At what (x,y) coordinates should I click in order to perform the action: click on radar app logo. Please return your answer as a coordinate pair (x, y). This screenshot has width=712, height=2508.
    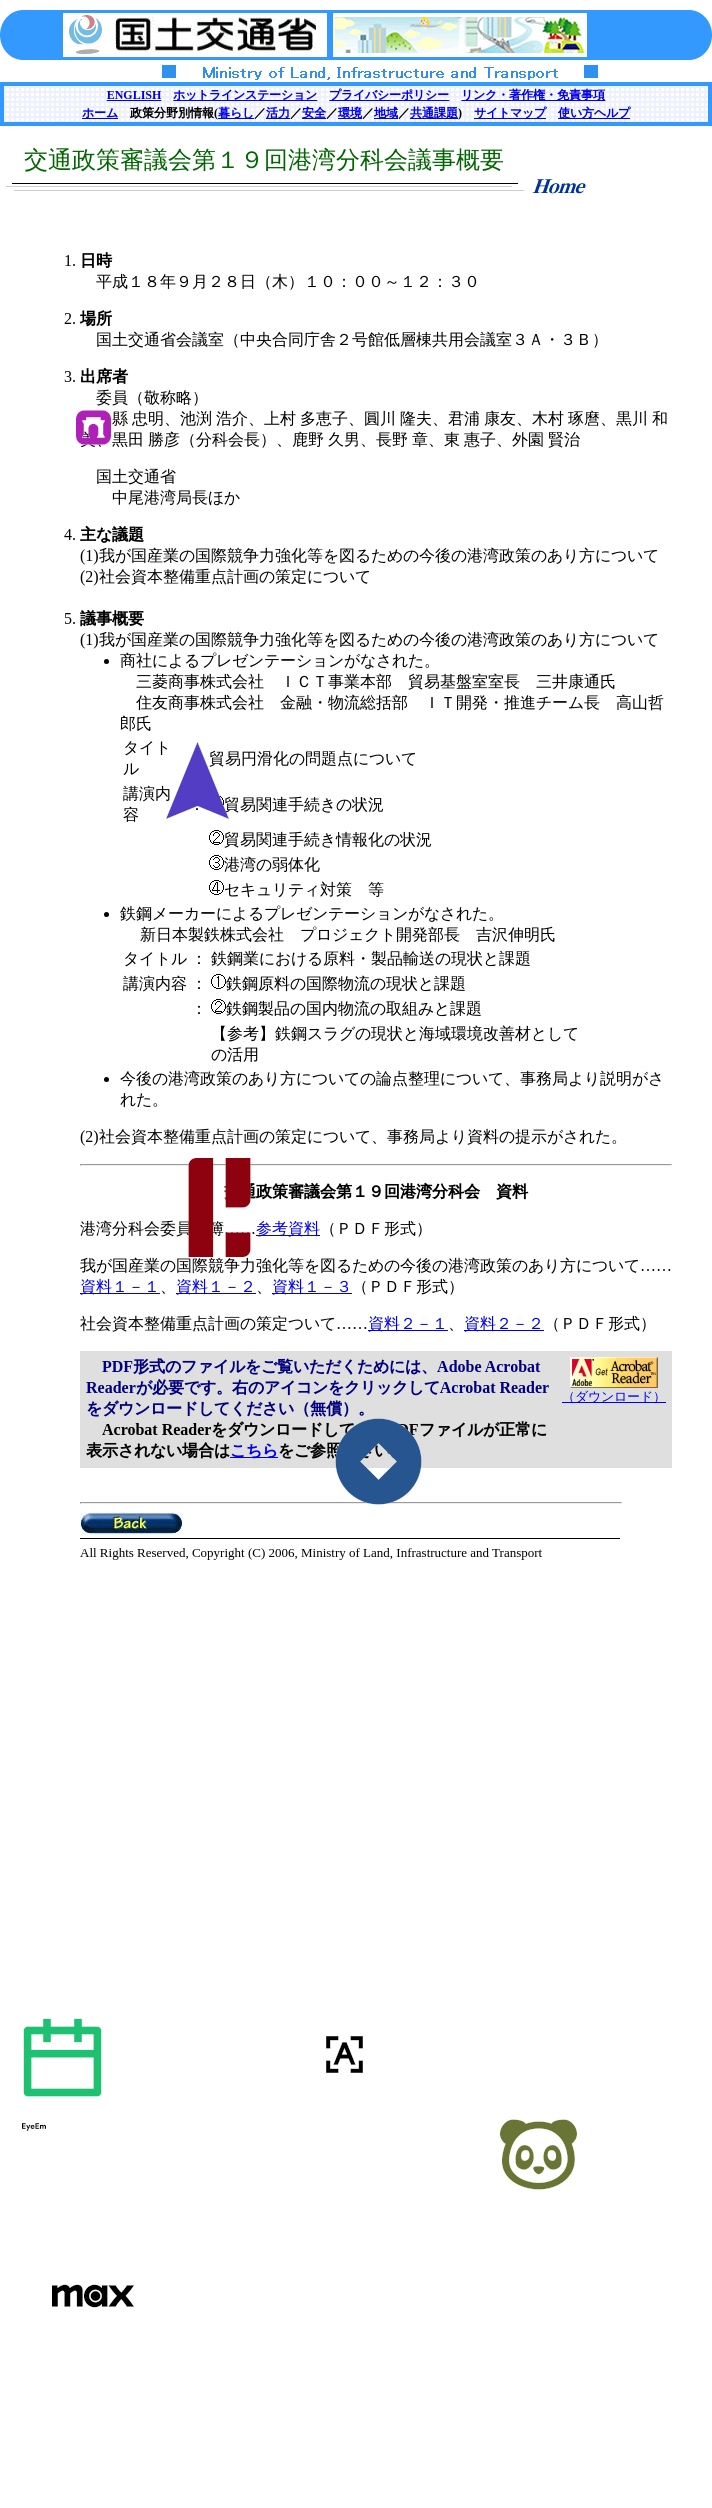
    Looking at the image, I should click on (197, 780).